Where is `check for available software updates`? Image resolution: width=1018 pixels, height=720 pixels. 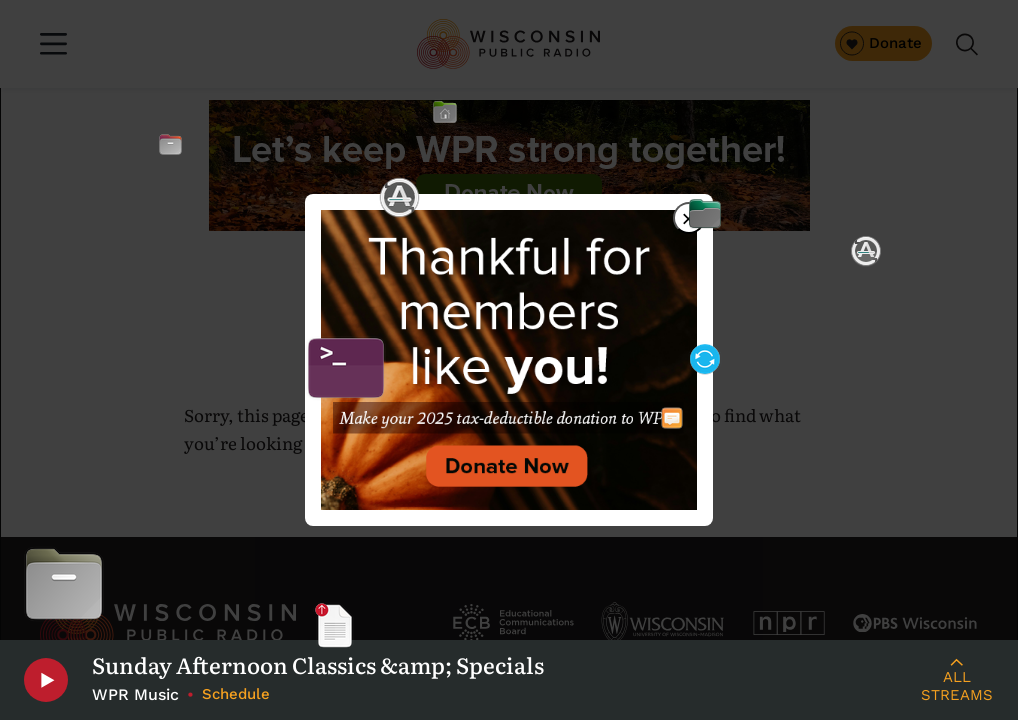 check for available software updates is located at coordinates (866, 251).